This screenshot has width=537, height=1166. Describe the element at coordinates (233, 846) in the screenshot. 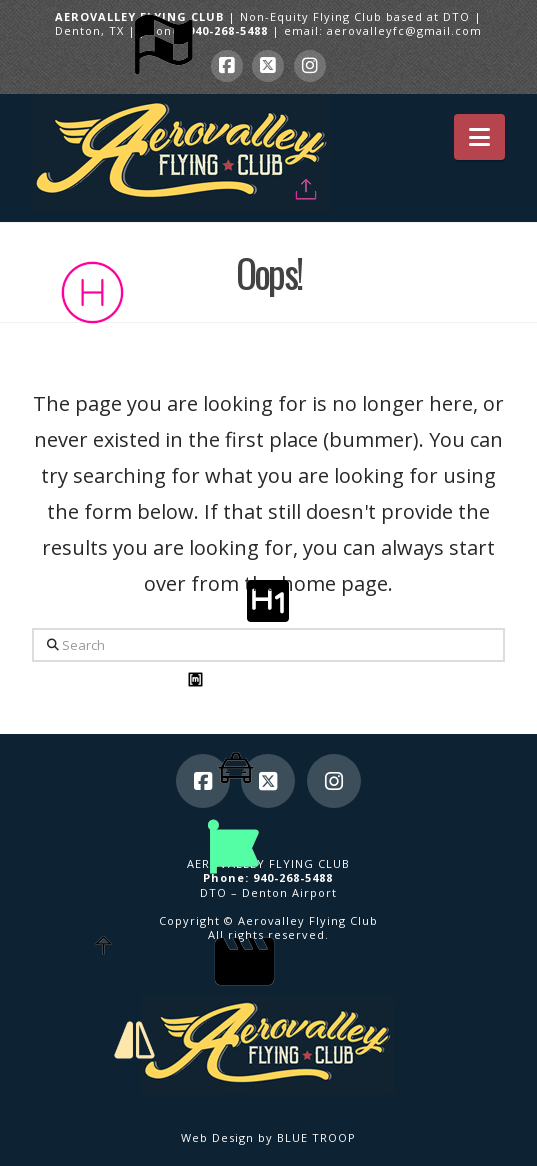

I see `flag or mark an item for review` at that location.